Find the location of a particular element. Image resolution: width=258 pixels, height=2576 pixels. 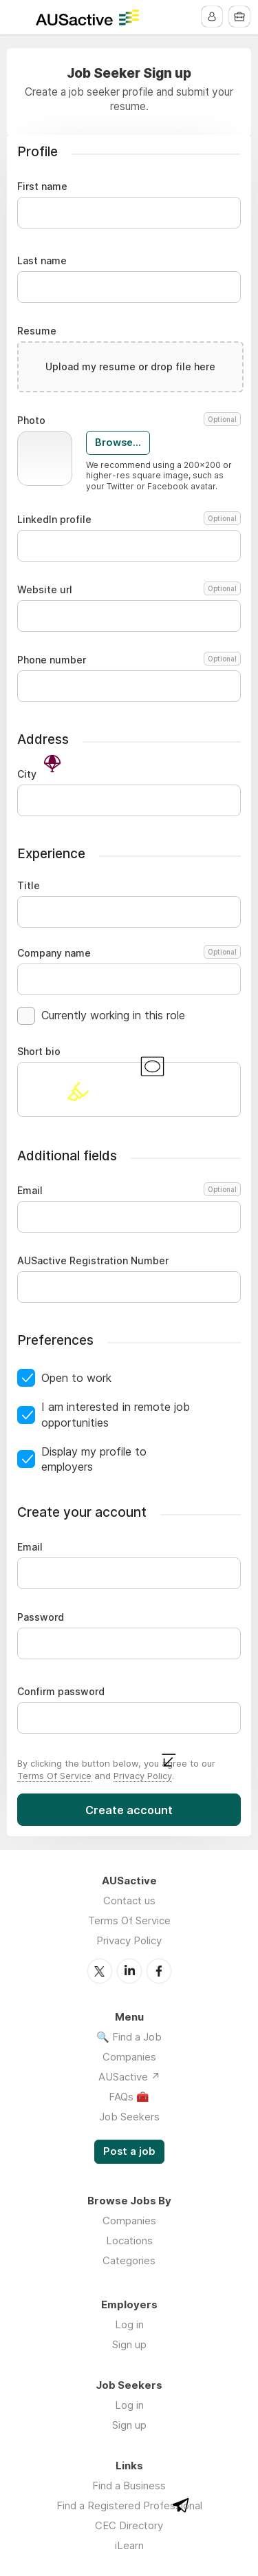

apply vignette effect to photo is located at coordinates (152, 1066).